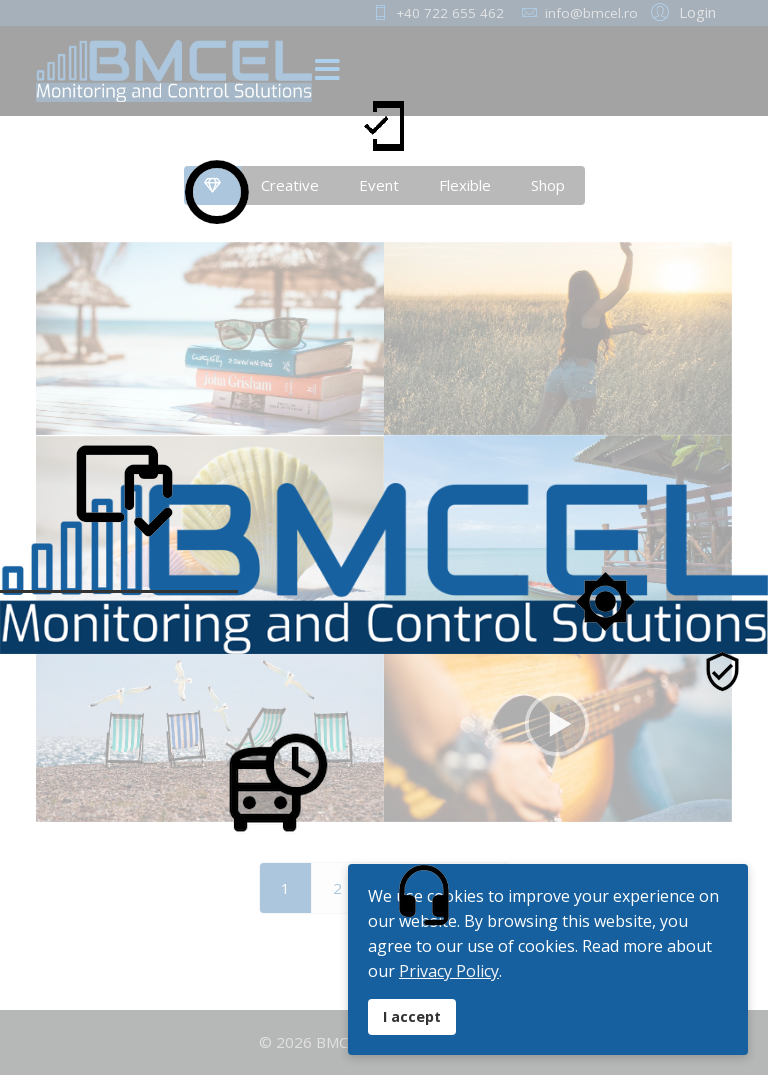 Image resolution: width=768 pixels, height=1075 pixels. Describe the element at coordinates (124, 488) in the screenshot. I see `devices successfully synced or connected` at that location.